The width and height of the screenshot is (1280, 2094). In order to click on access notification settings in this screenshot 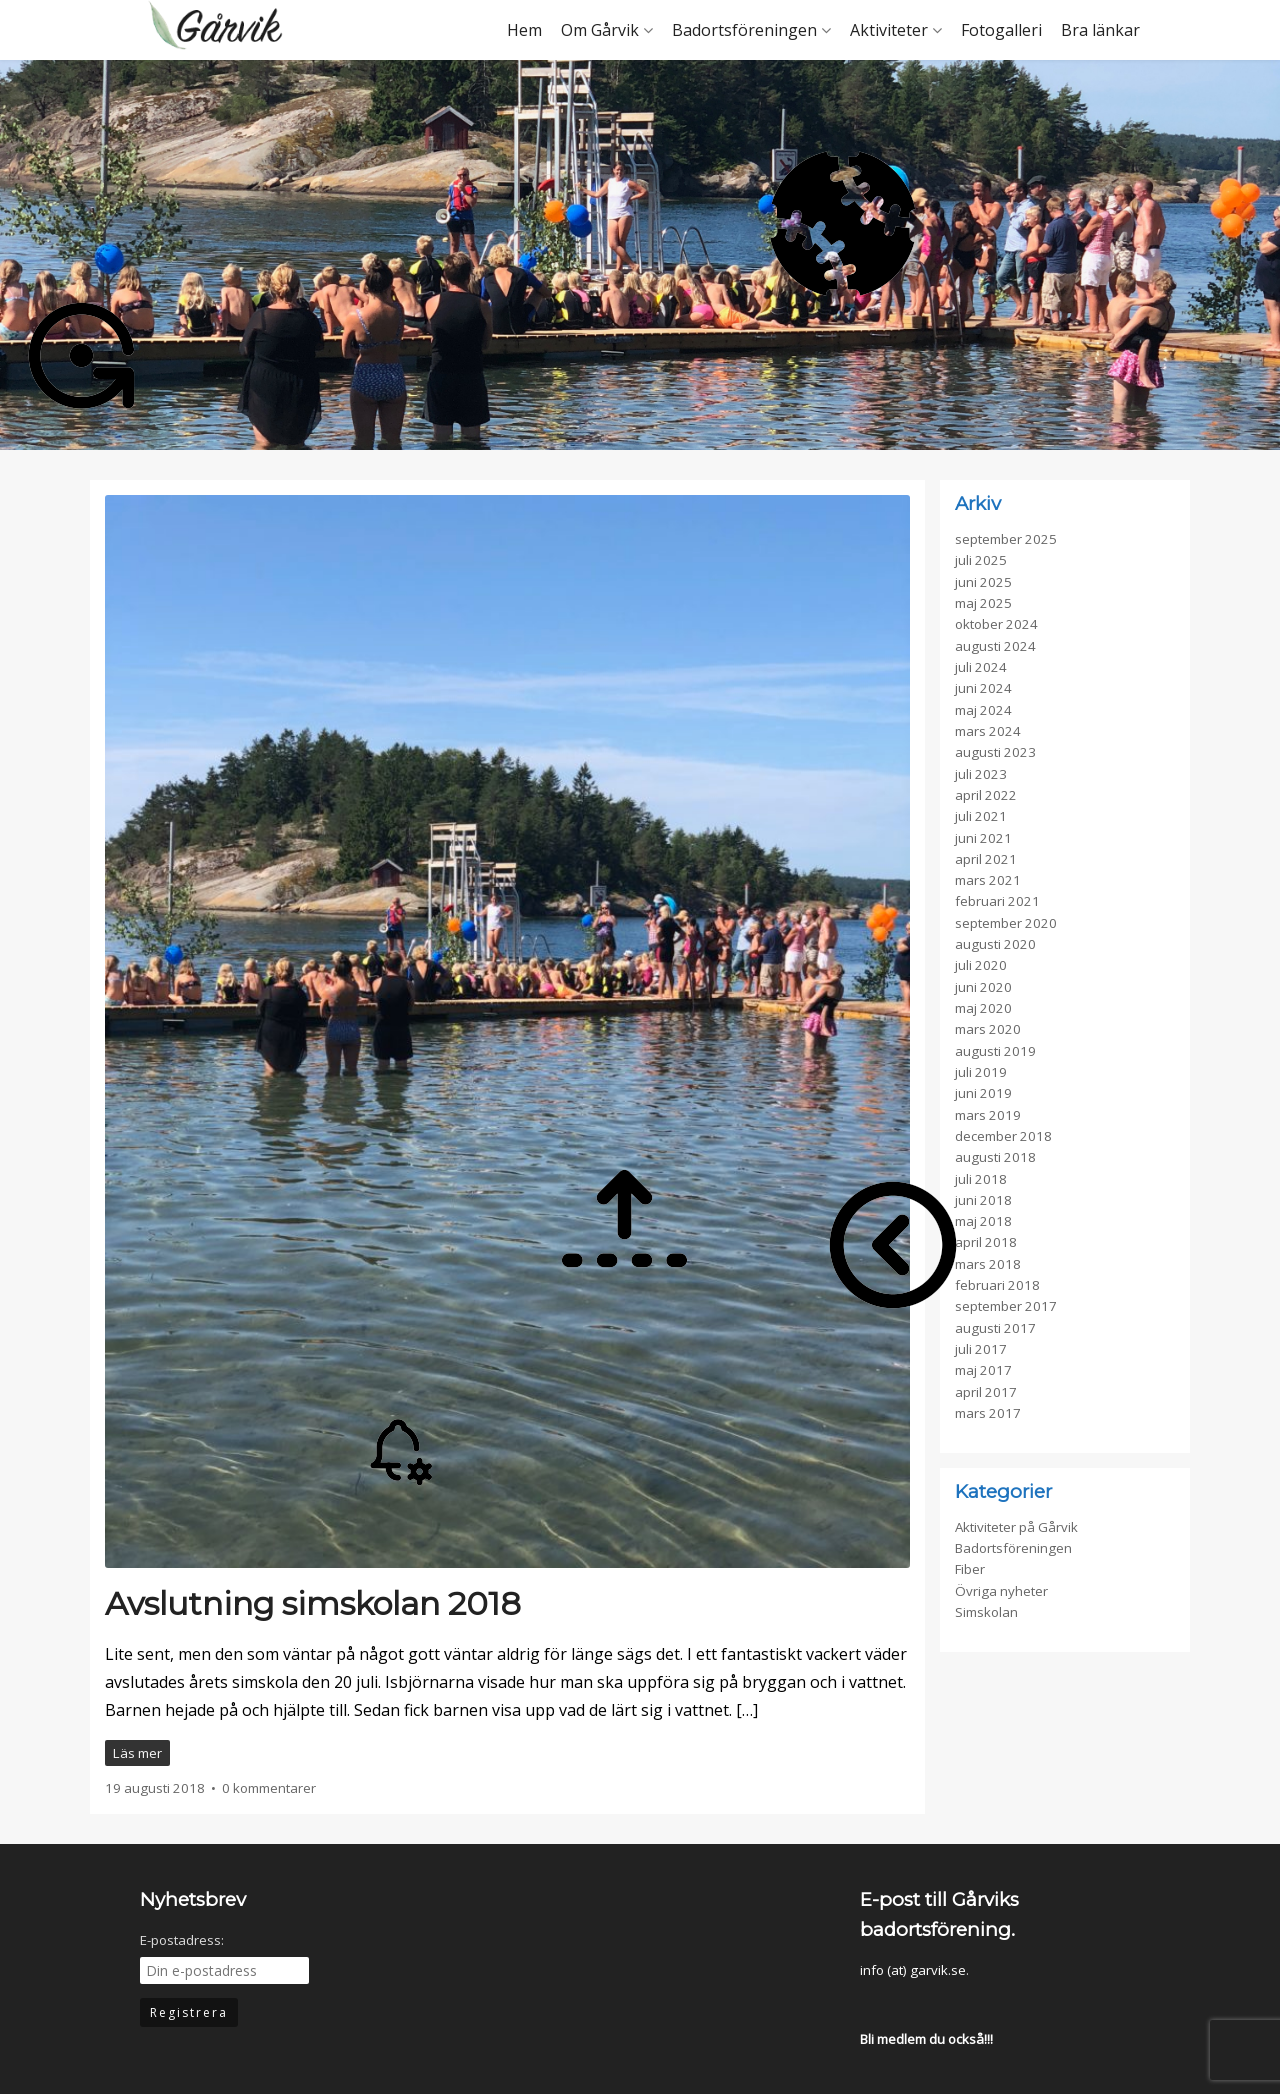, I will do `click(398, 1450)`.